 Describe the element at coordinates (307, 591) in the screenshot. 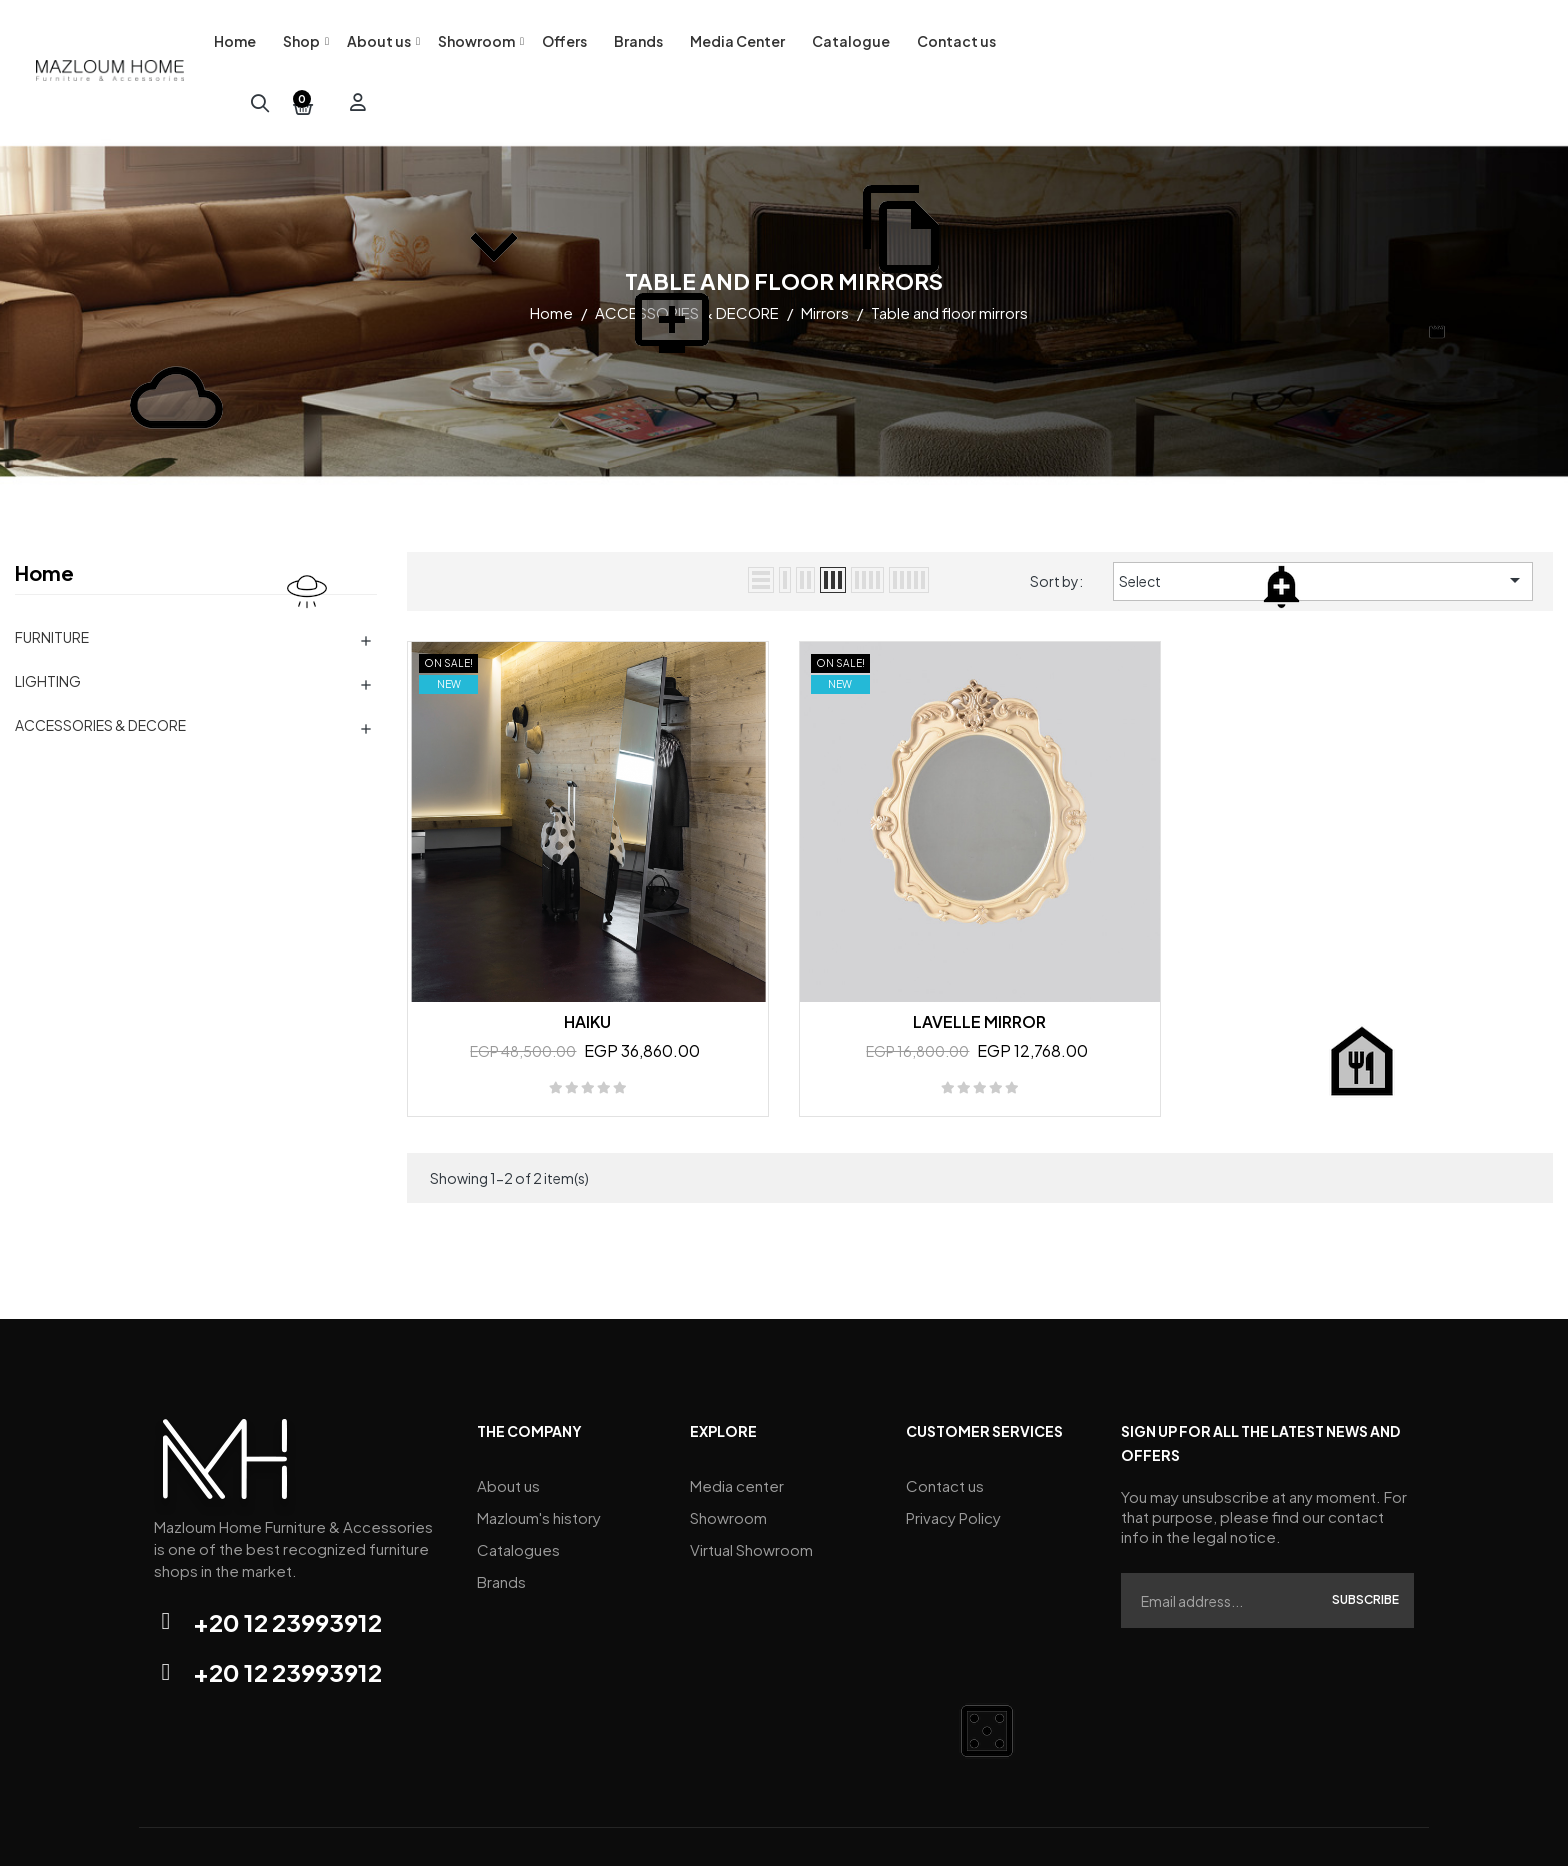

I see `access sci-fi or space-themed content` at that location.